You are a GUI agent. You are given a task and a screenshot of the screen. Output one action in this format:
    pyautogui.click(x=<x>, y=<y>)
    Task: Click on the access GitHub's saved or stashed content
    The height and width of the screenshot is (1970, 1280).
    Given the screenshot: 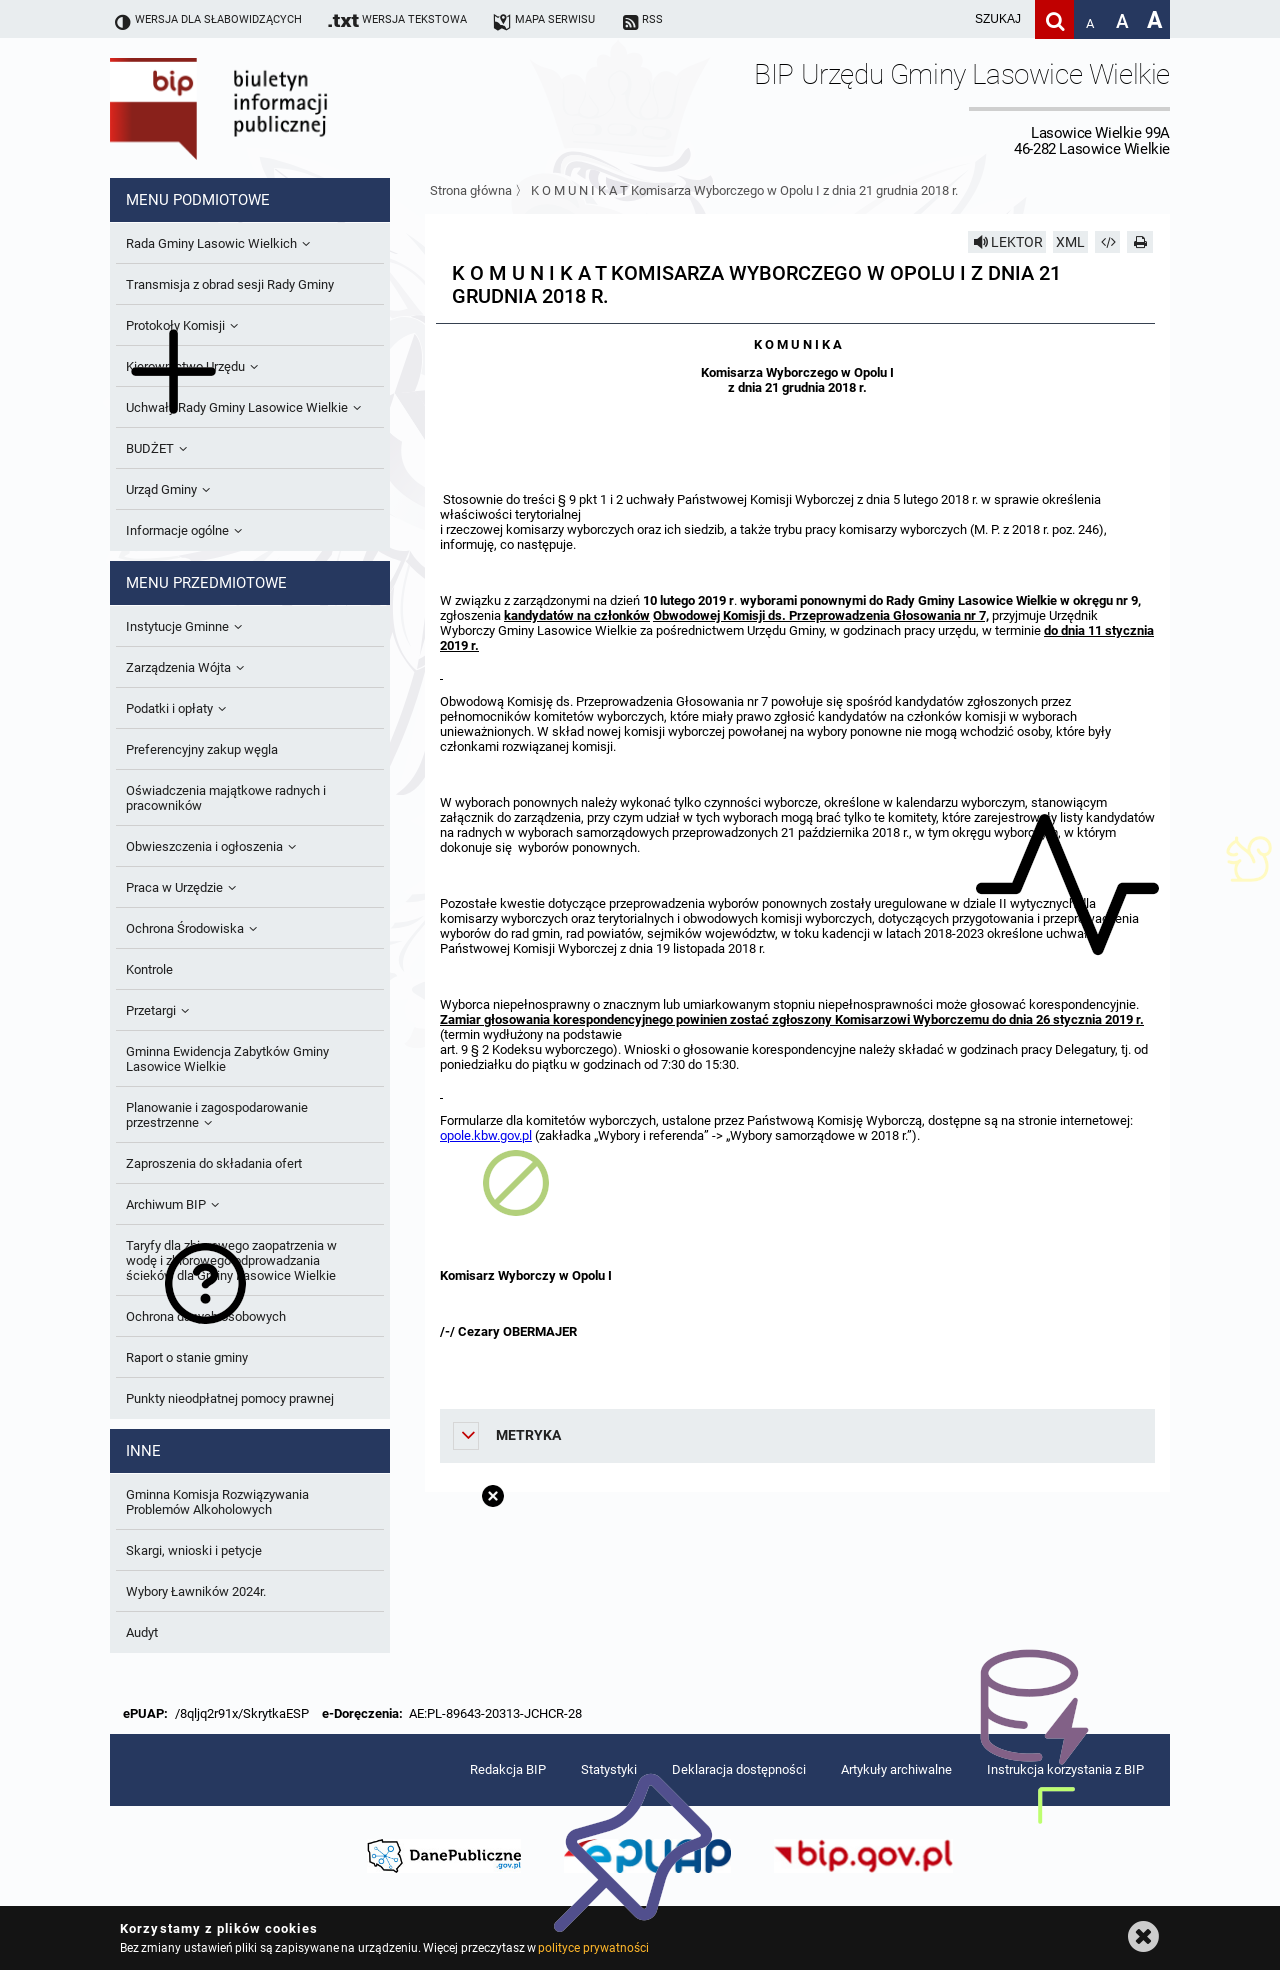 What is the action you would take?
    pyautogui.click(x=1248, y=858)
    